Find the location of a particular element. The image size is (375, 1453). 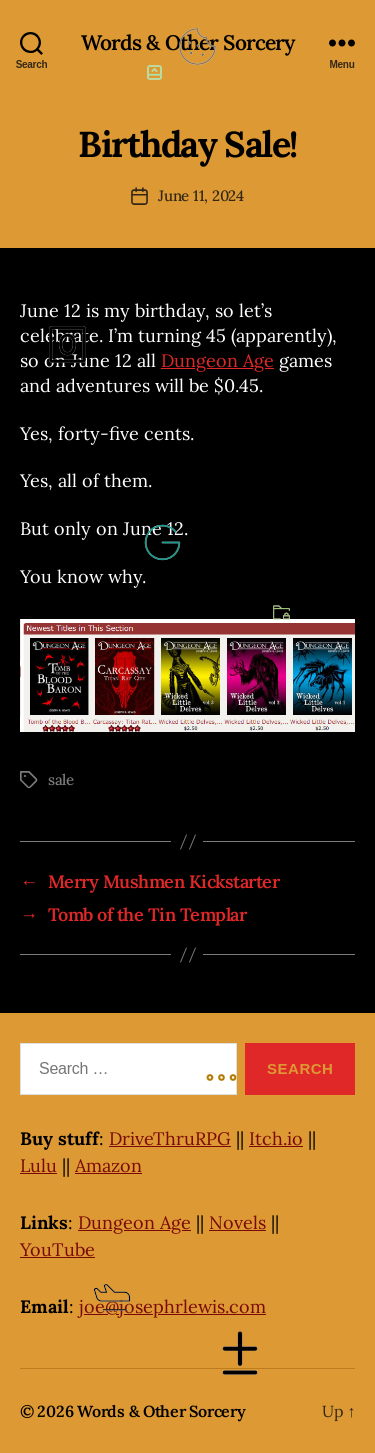

manage cookie preferences and privacy settings is located at coordinates (197, 46).